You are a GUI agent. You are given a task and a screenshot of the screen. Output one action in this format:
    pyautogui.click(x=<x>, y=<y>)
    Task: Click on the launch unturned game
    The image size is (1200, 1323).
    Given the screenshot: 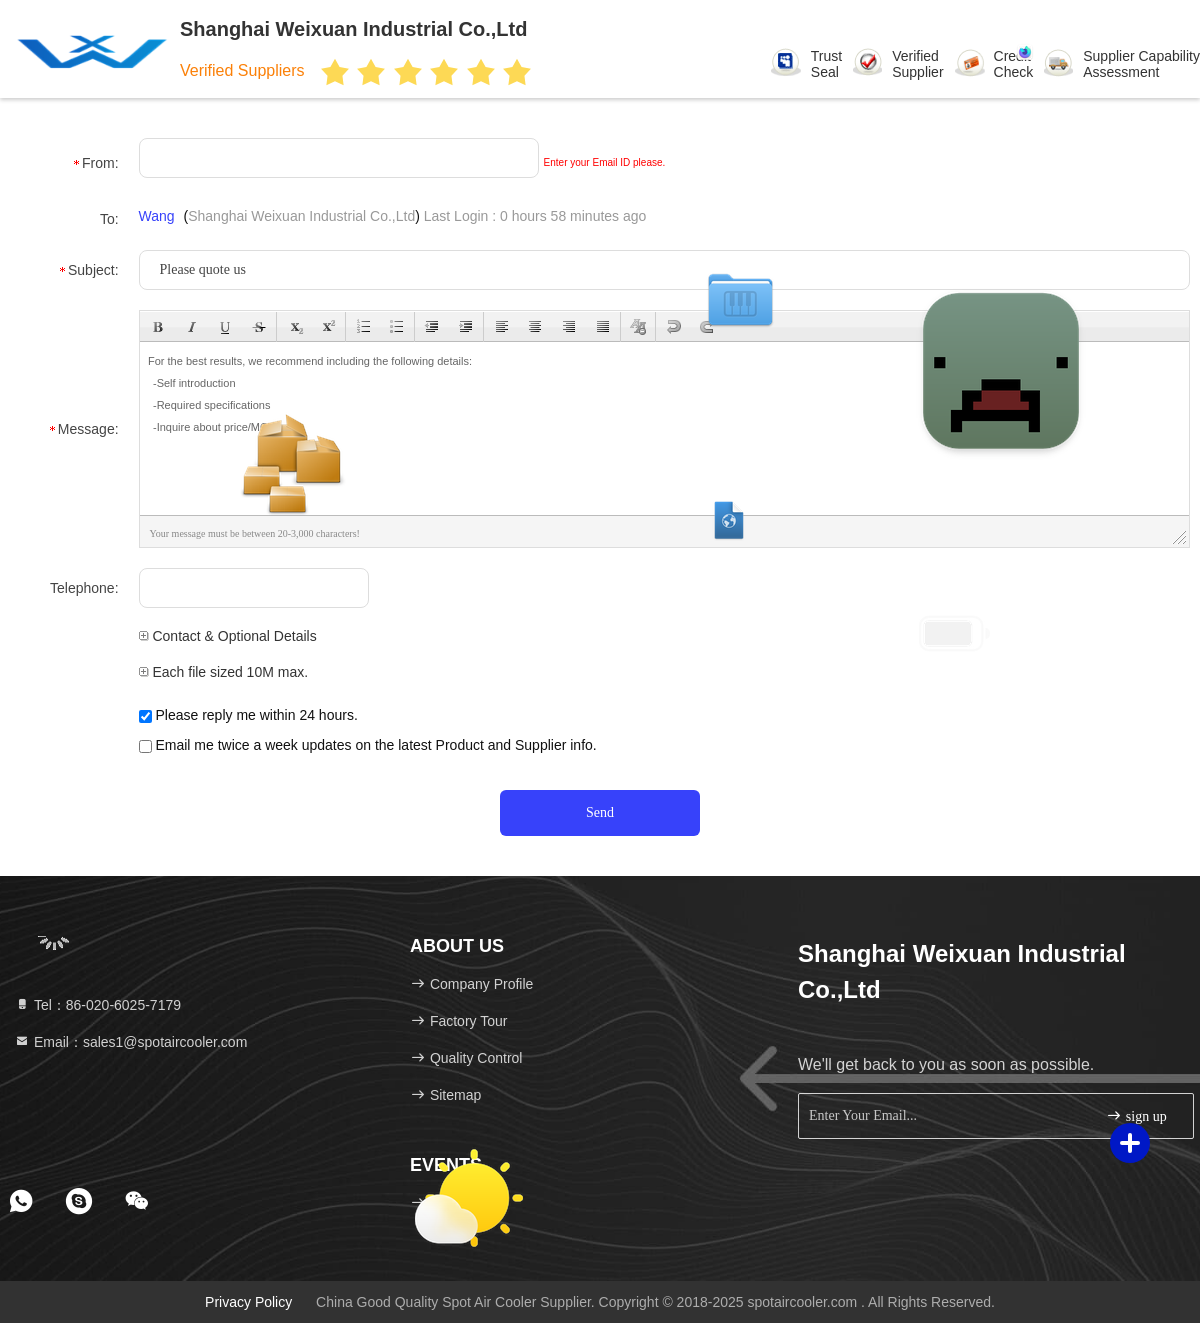 What is the action you would take?
    pyautogui.click(x=1001, y=371)
    